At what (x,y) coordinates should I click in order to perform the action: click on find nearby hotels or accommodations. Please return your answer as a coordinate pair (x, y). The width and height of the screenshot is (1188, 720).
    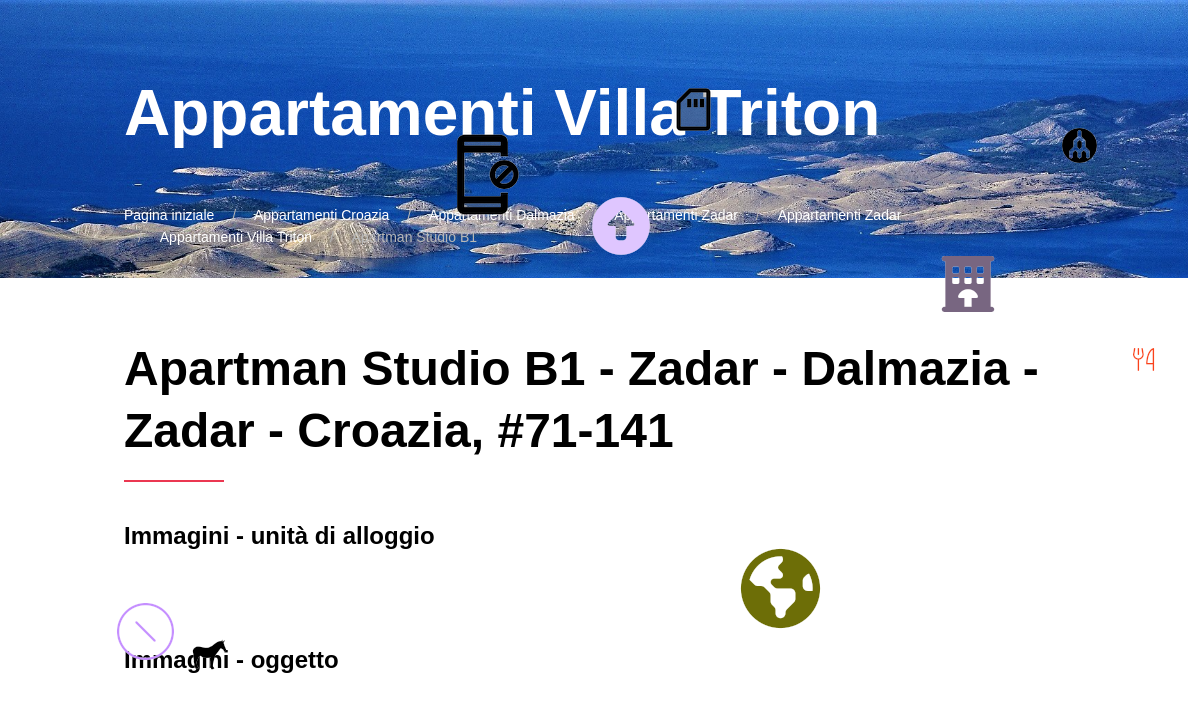
    Looking at the image, I should click on (968, 284).